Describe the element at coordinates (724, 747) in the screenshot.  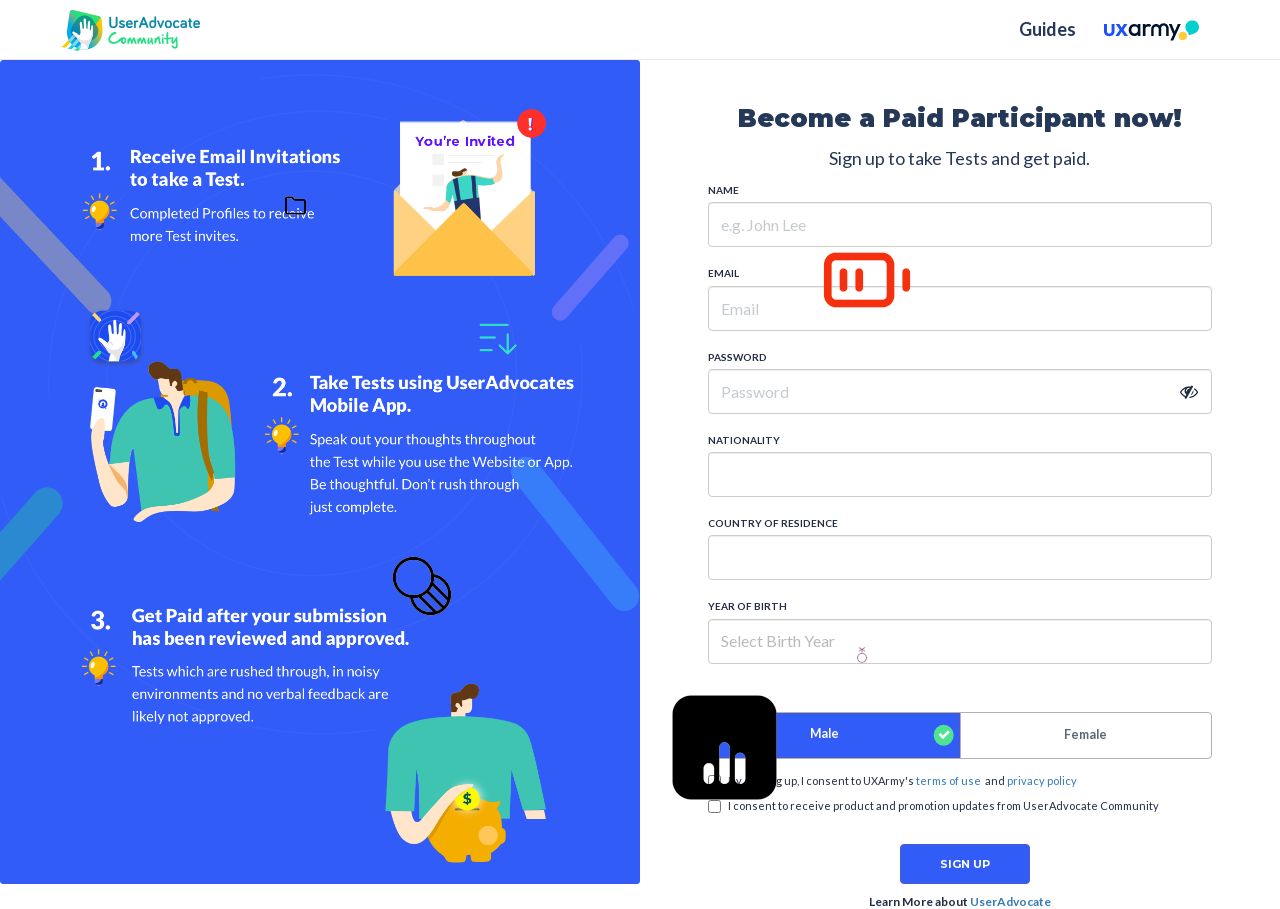
I see `align content to bottom center of container` at that location.